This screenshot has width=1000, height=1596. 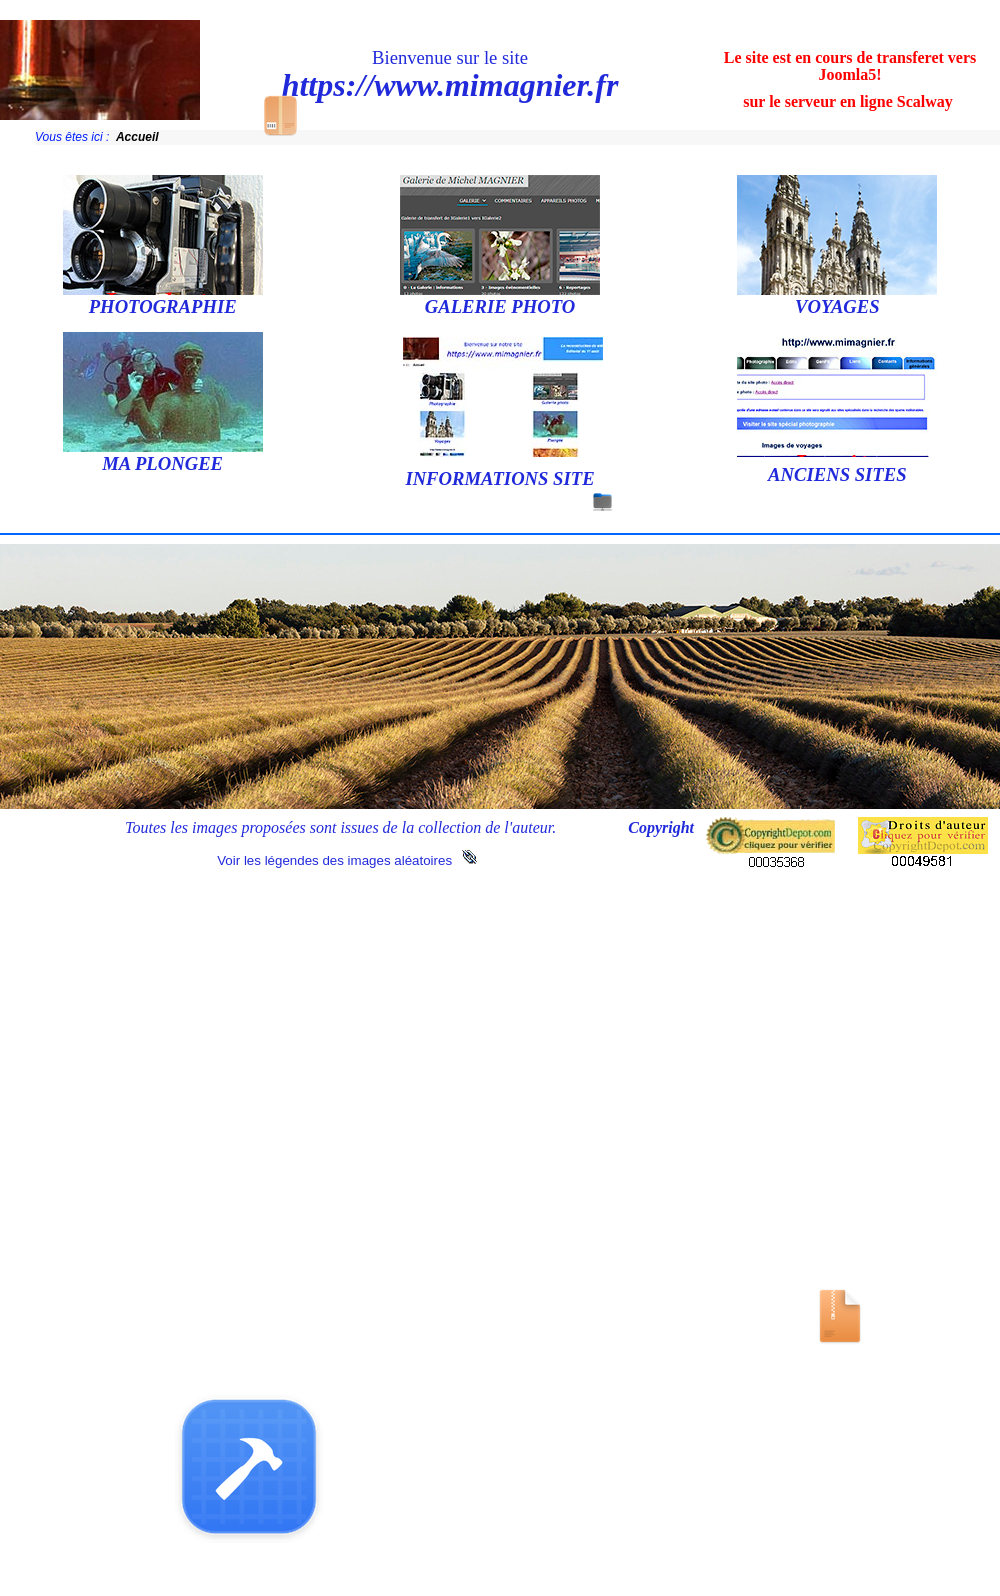 I want to click on access a remote or network folder, so click(x=602, y=501).